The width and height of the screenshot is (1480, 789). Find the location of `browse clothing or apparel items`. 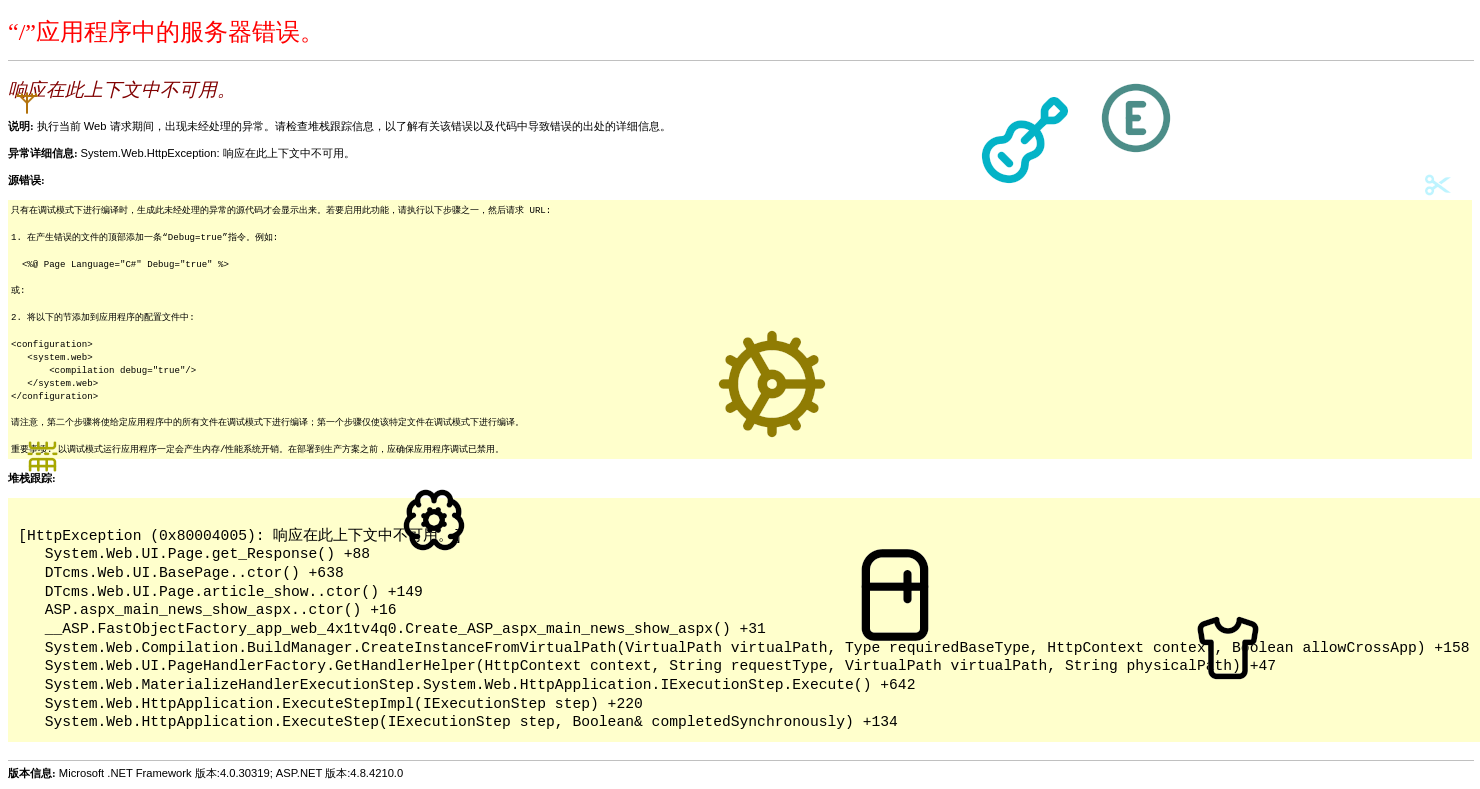

browse clothing or apparel items is located at coordinates (1228, 648).